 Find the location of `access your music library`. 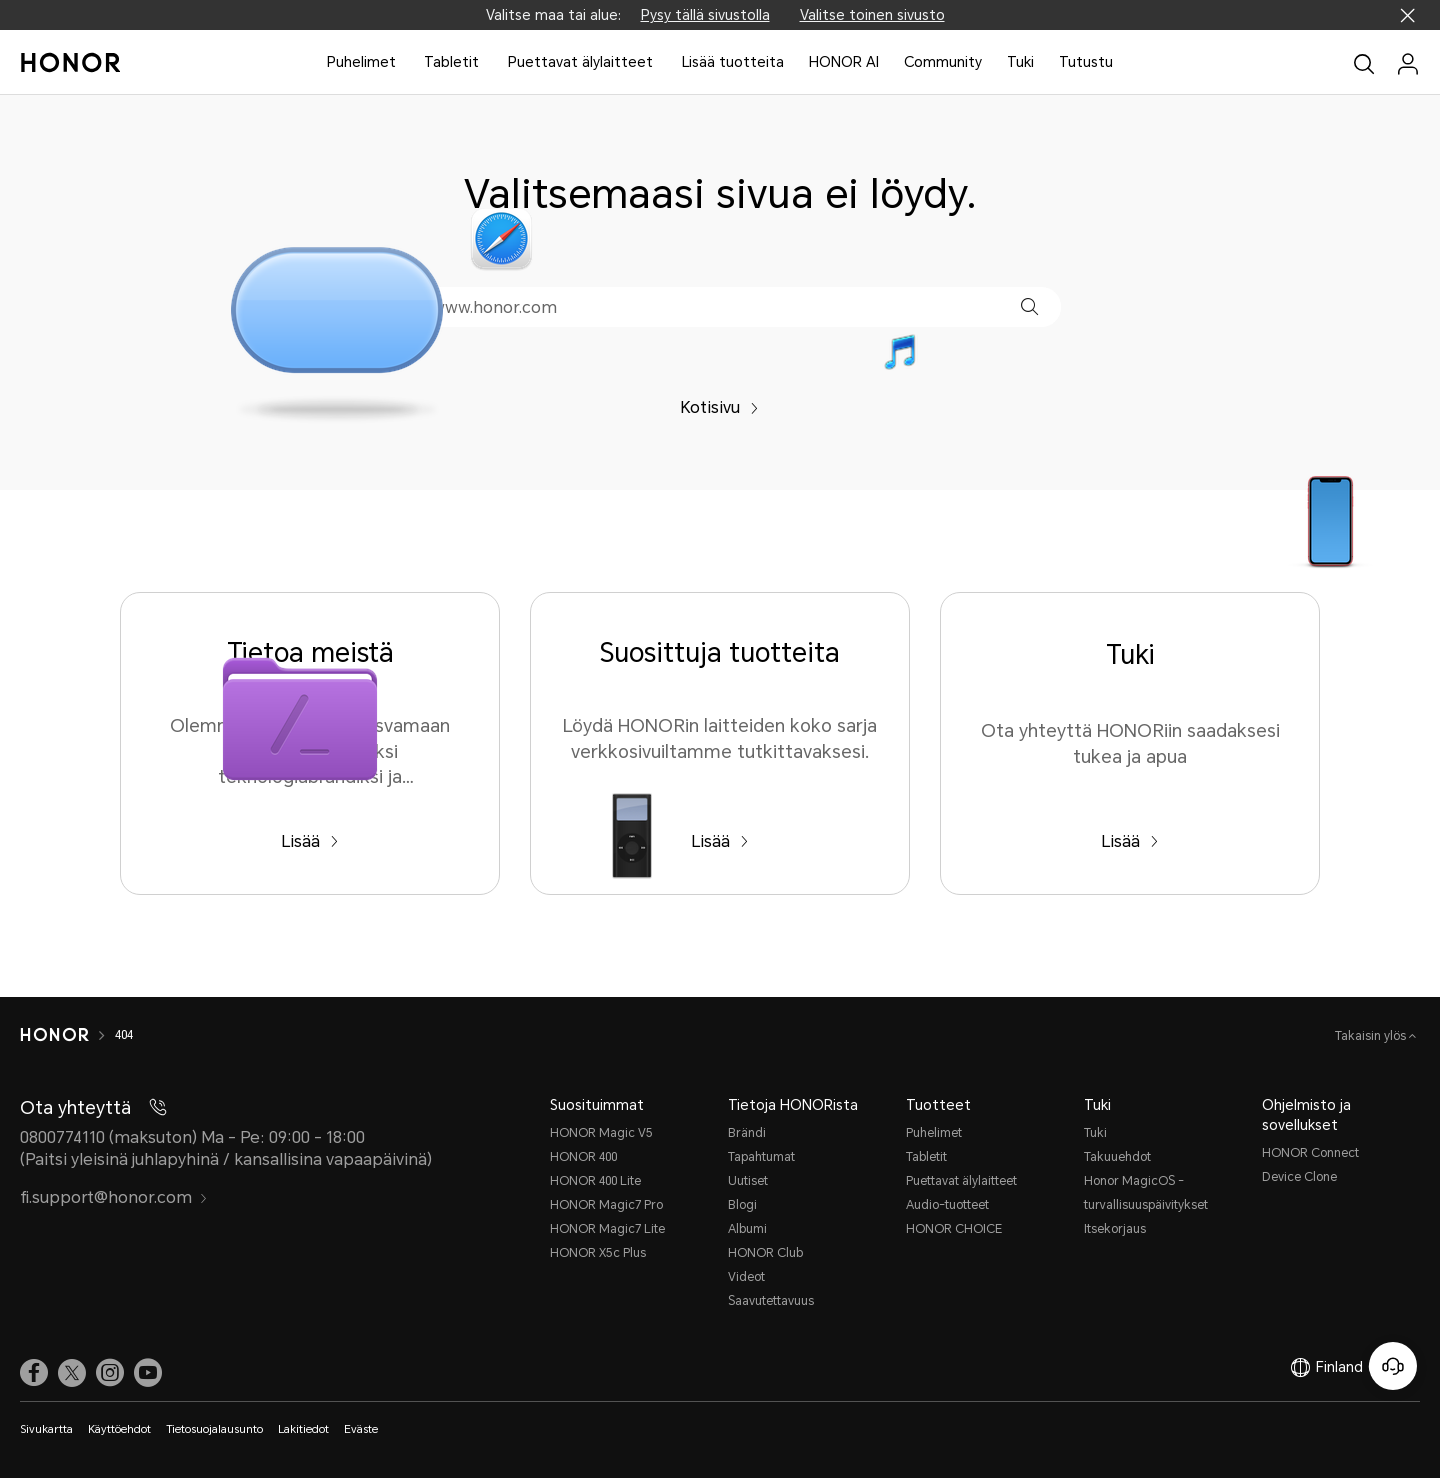

access your music library is located at coordinates (901, 352).